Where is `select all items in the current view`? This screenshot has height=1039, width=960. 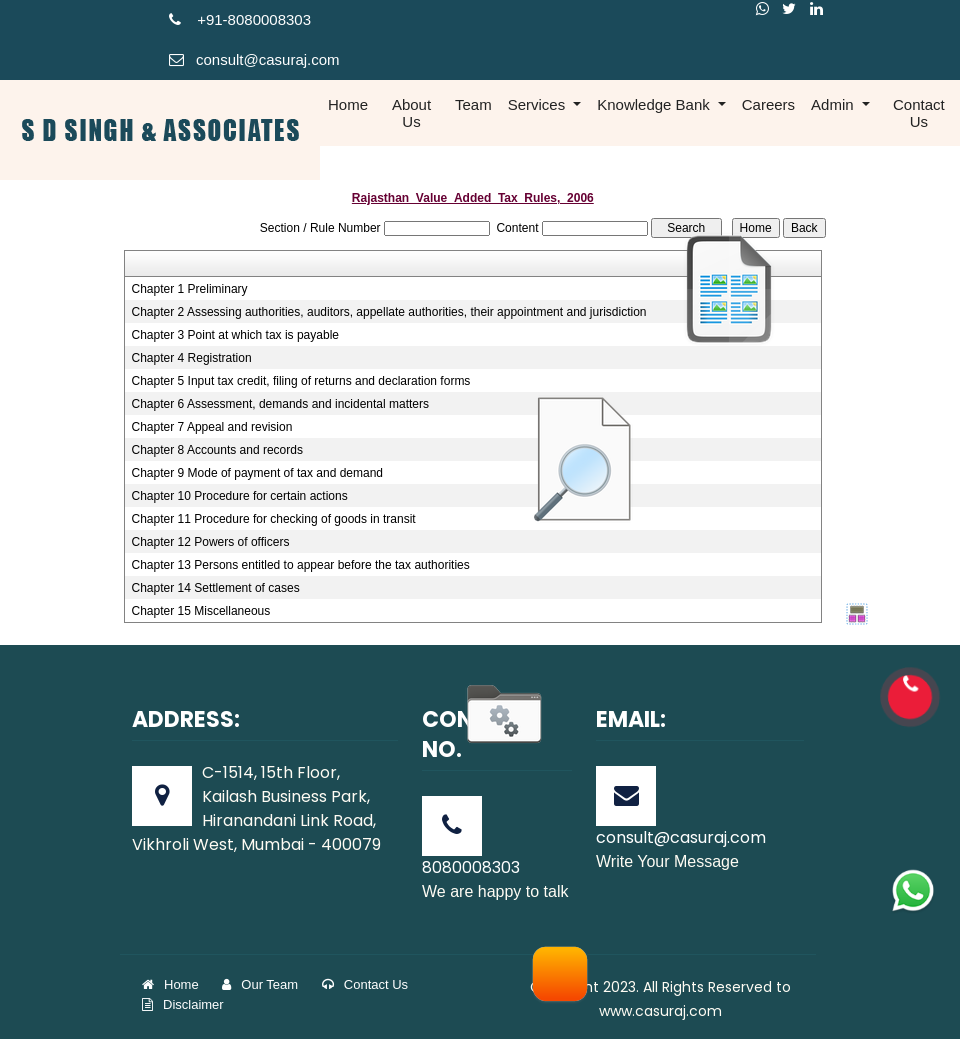
select all items in the current view is located at coordinates (857, 614).